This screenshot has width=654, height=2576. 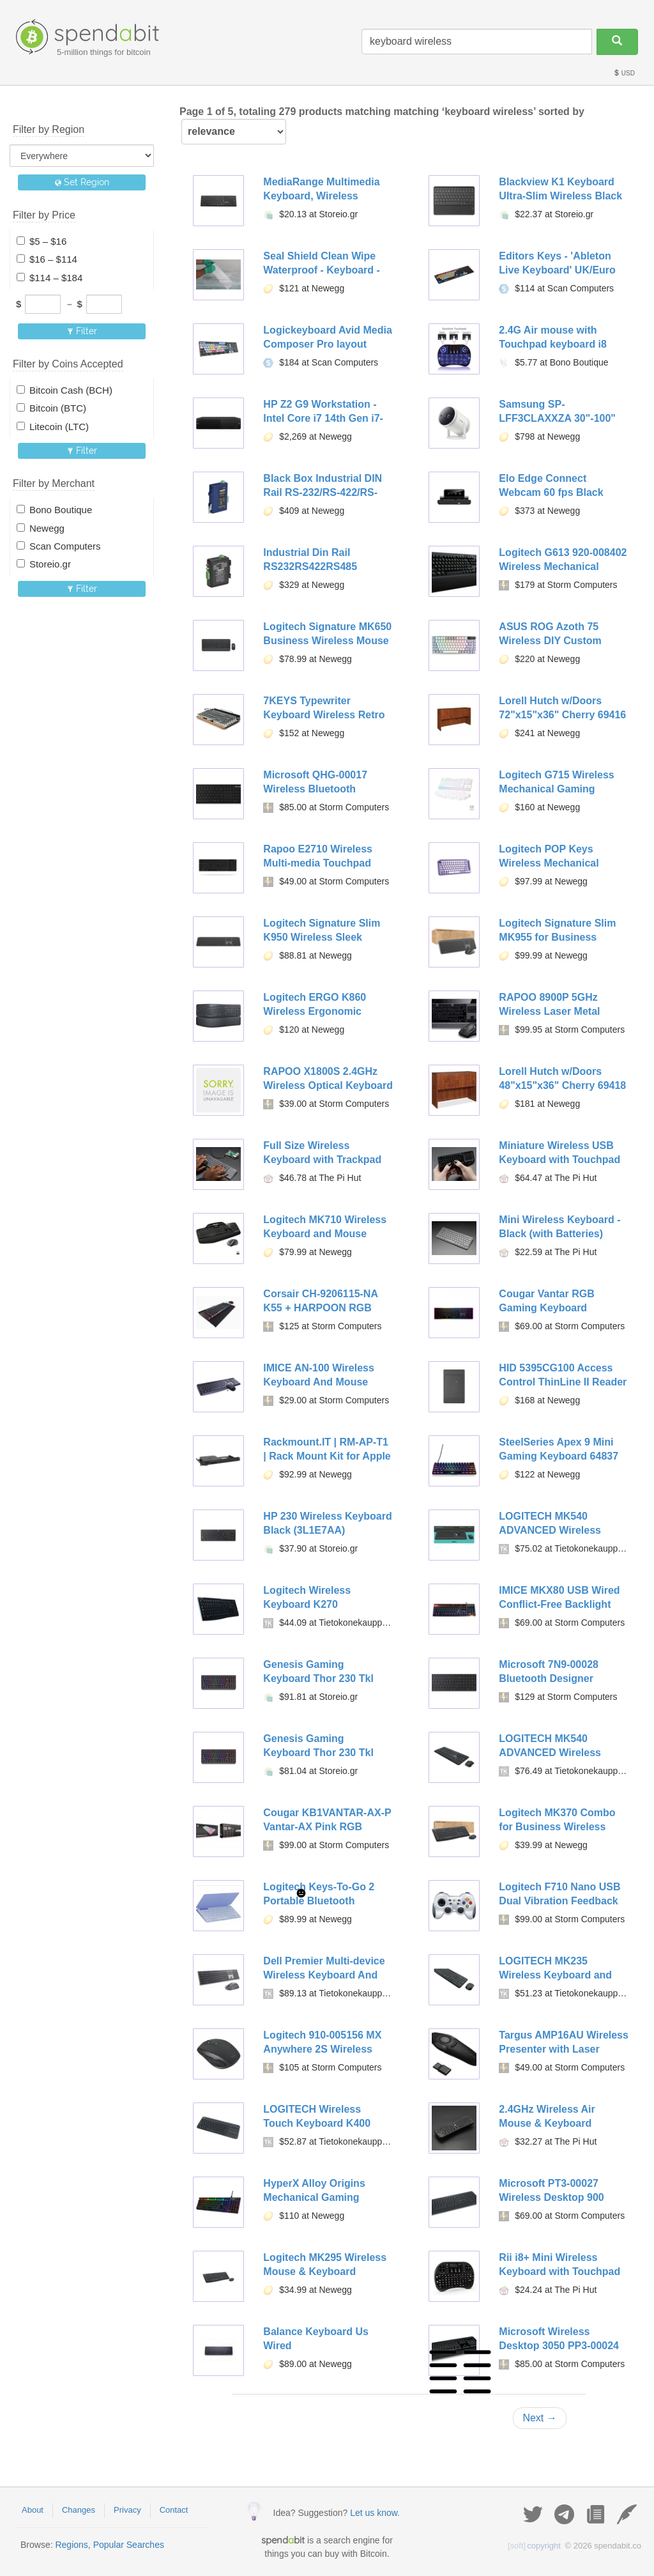 I want to click on switch to multi-column text layout, so click(x=460, y=2373).